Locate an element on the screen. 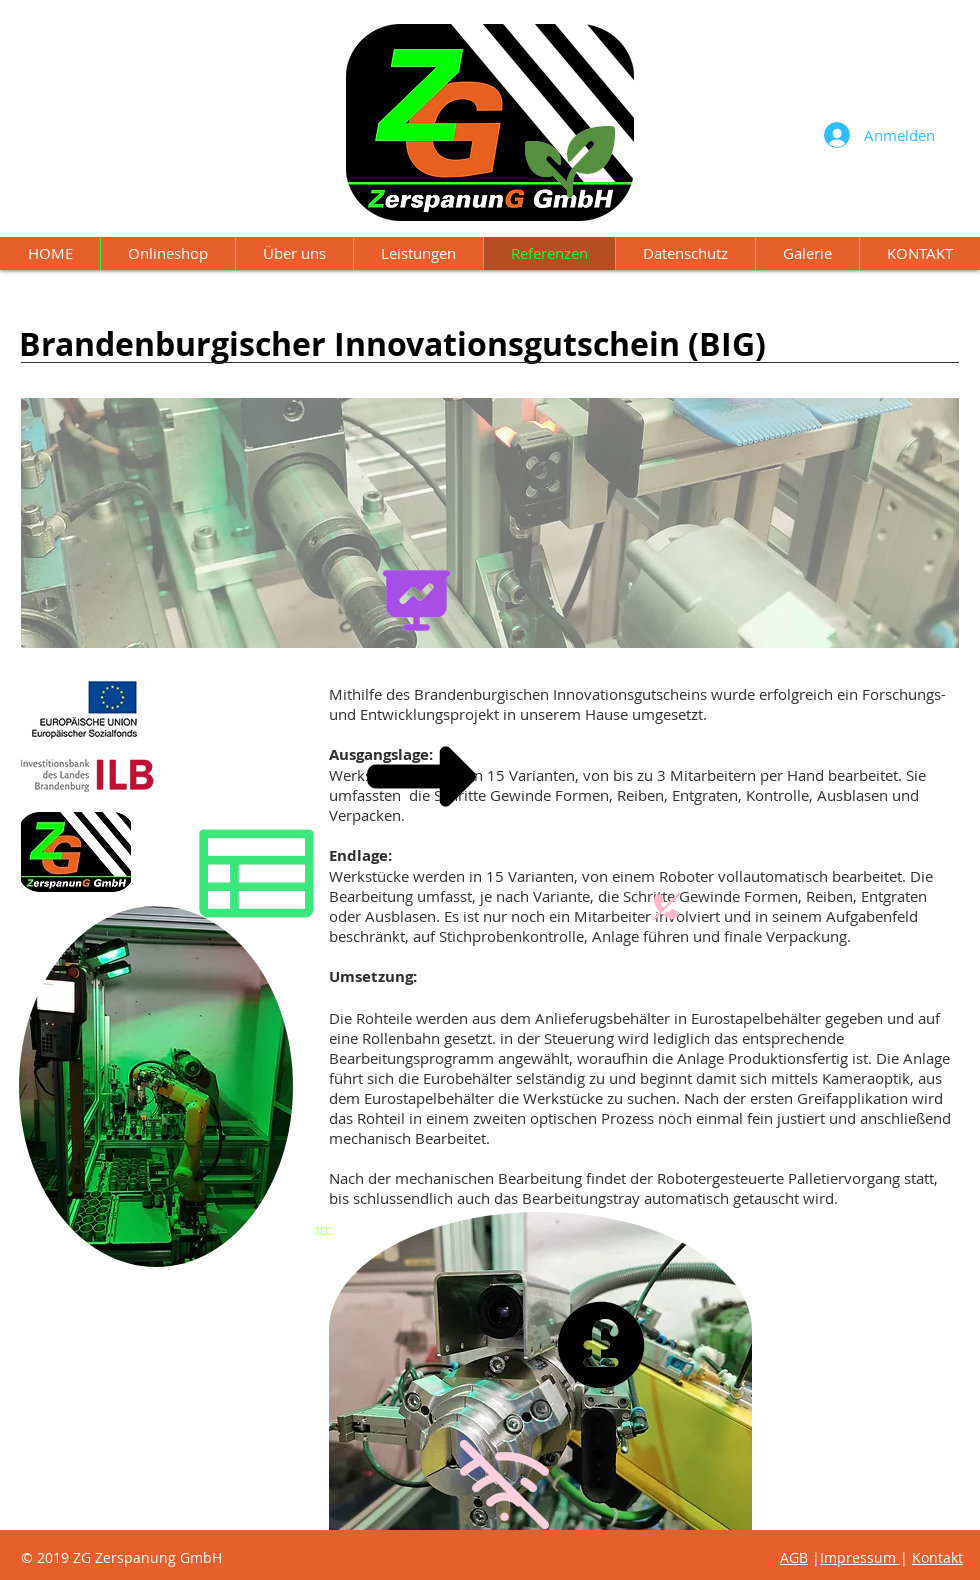  proceed to the next step is located at coordinates (421, 776).